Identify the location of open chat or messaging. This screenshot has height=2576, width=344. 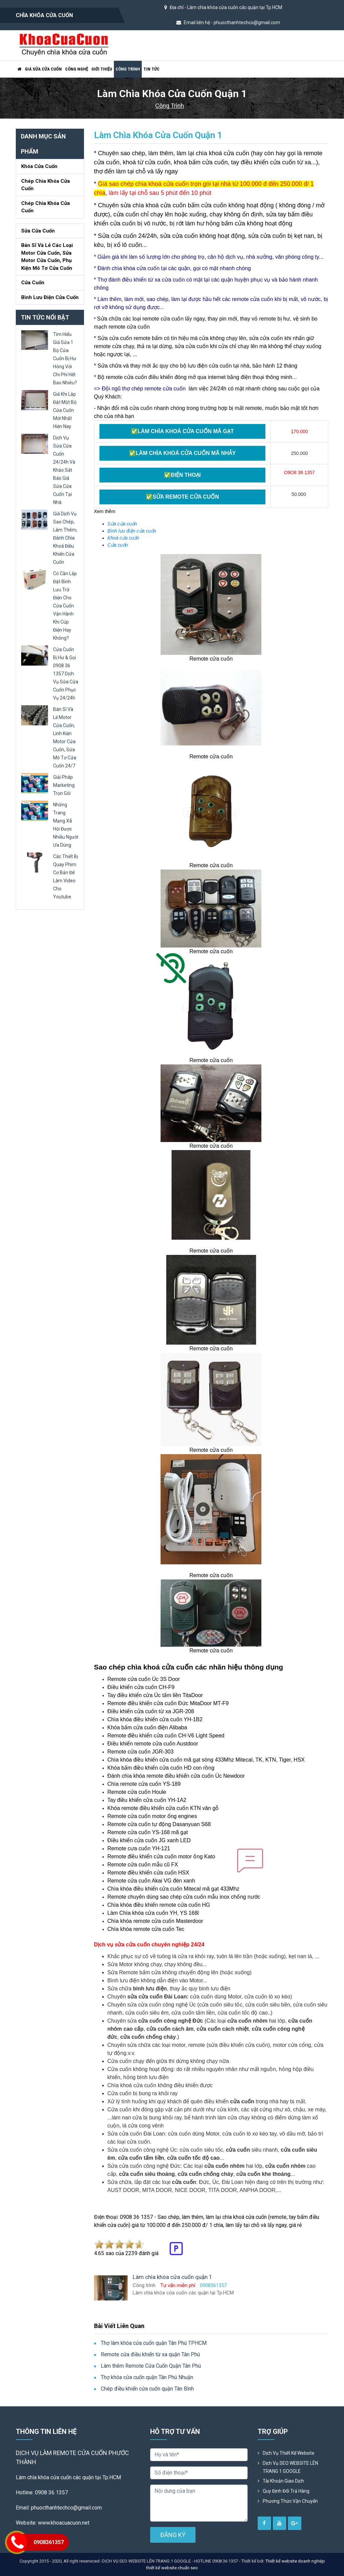
(250, 1858).